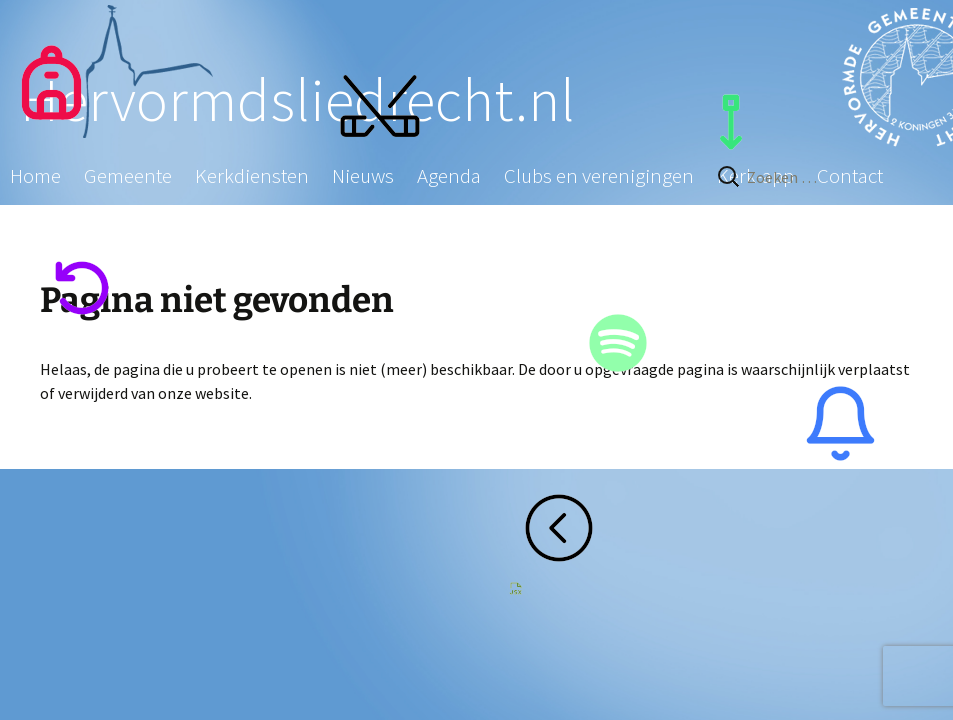 This screenshot has height=720, width=953. Describe the element at coordinates (731, 122) in the screenshot. I see `move item down in a list or queue` at that location.